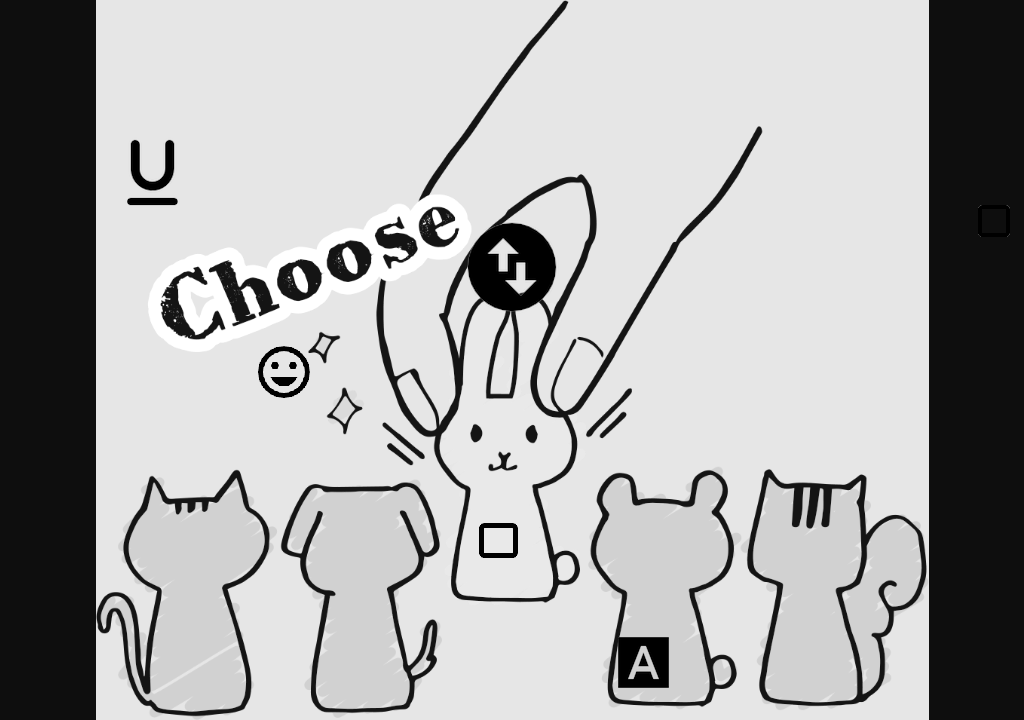  I want to click on swap or reorder items vertically, so click(512, 267).